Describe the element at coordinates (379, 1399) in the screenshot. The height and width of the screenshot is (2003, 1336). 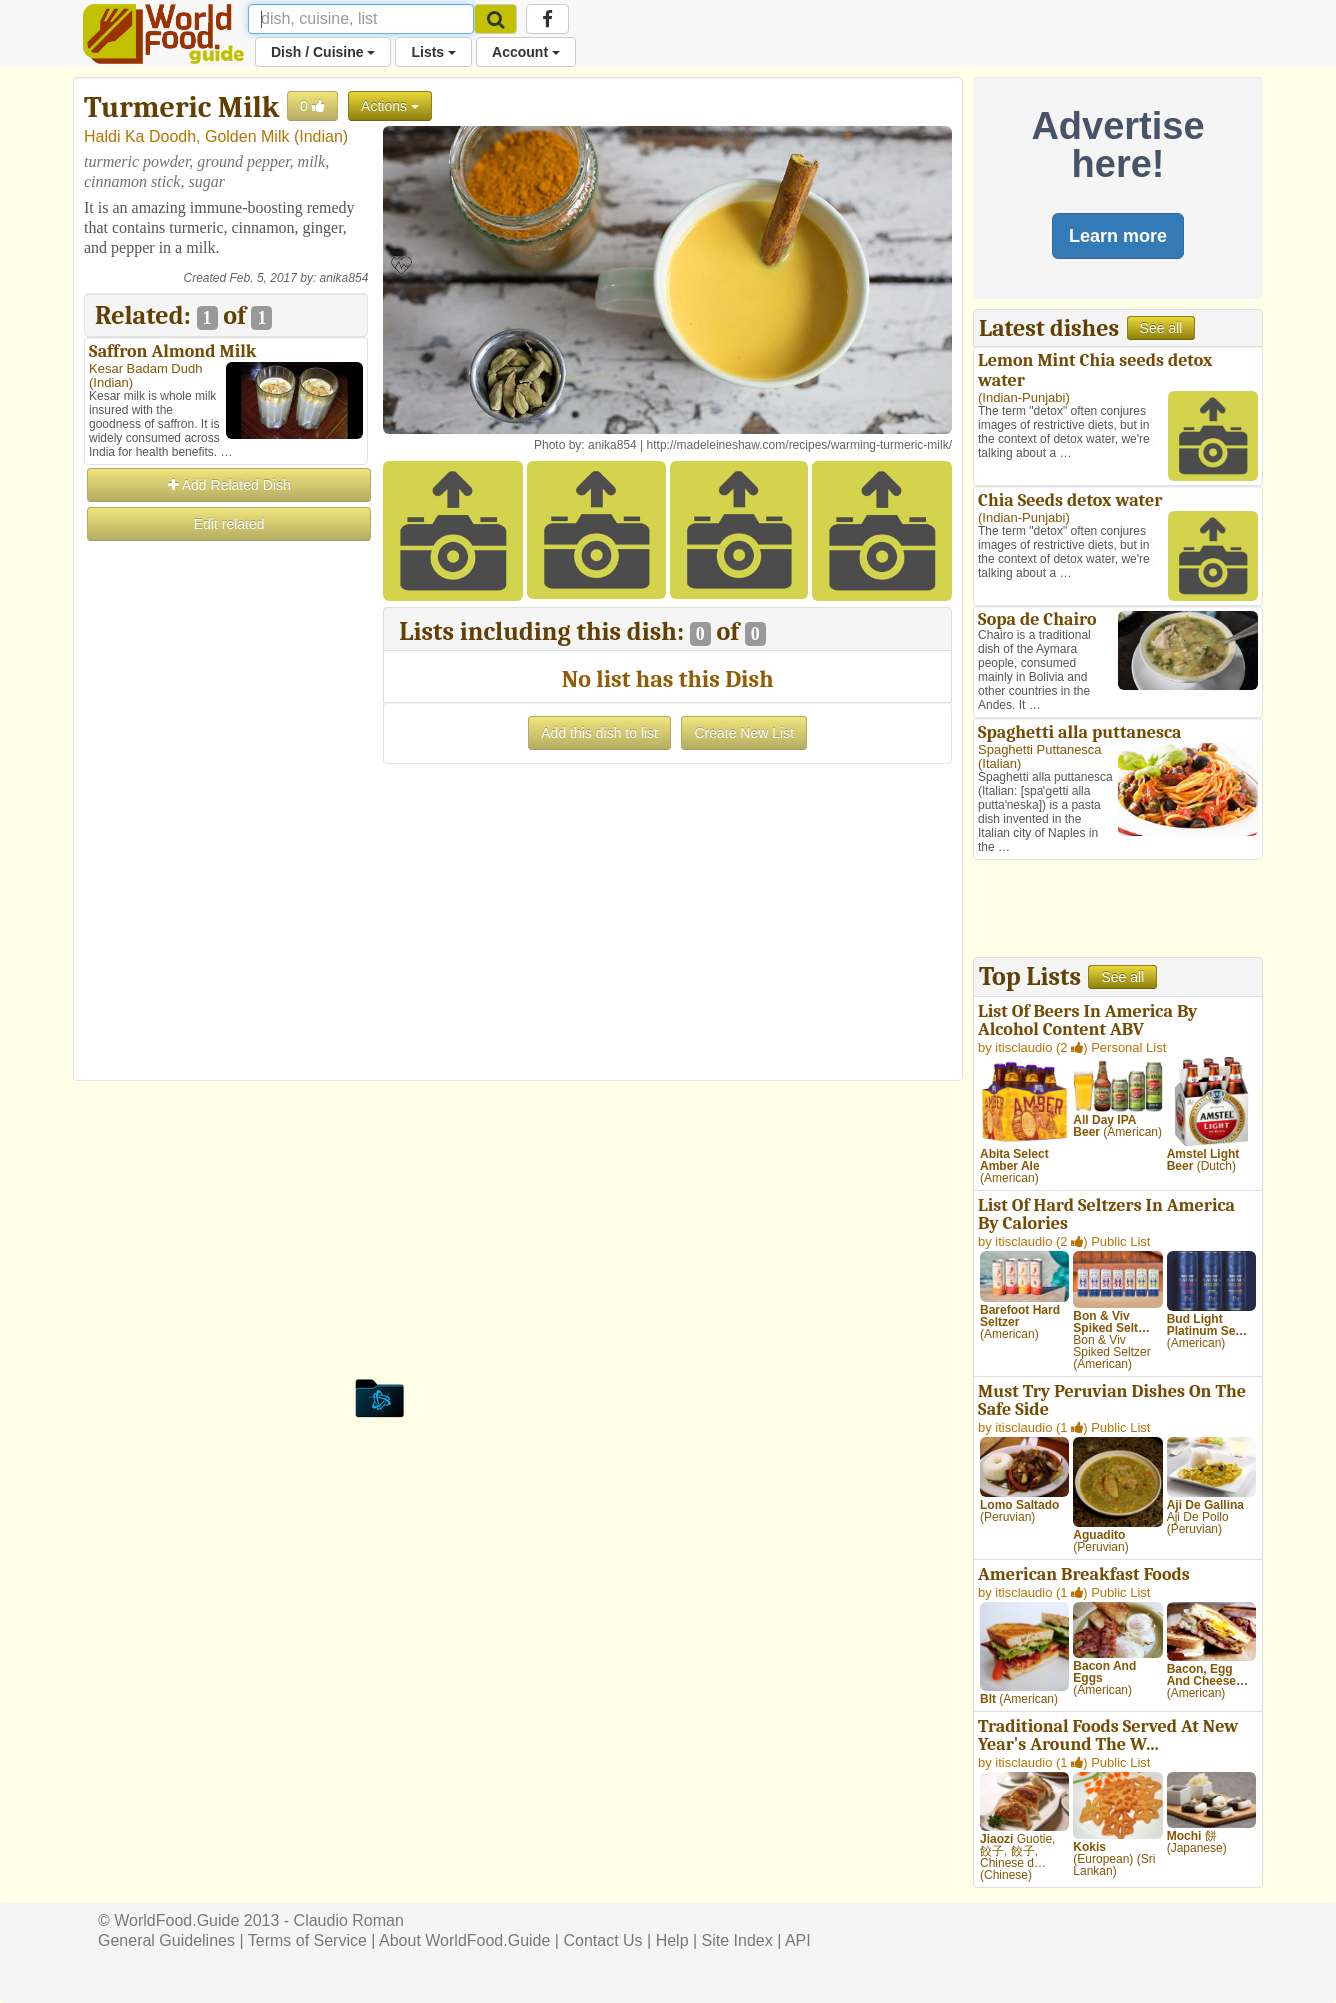
I see `open your Battle.net games folder` at that location.